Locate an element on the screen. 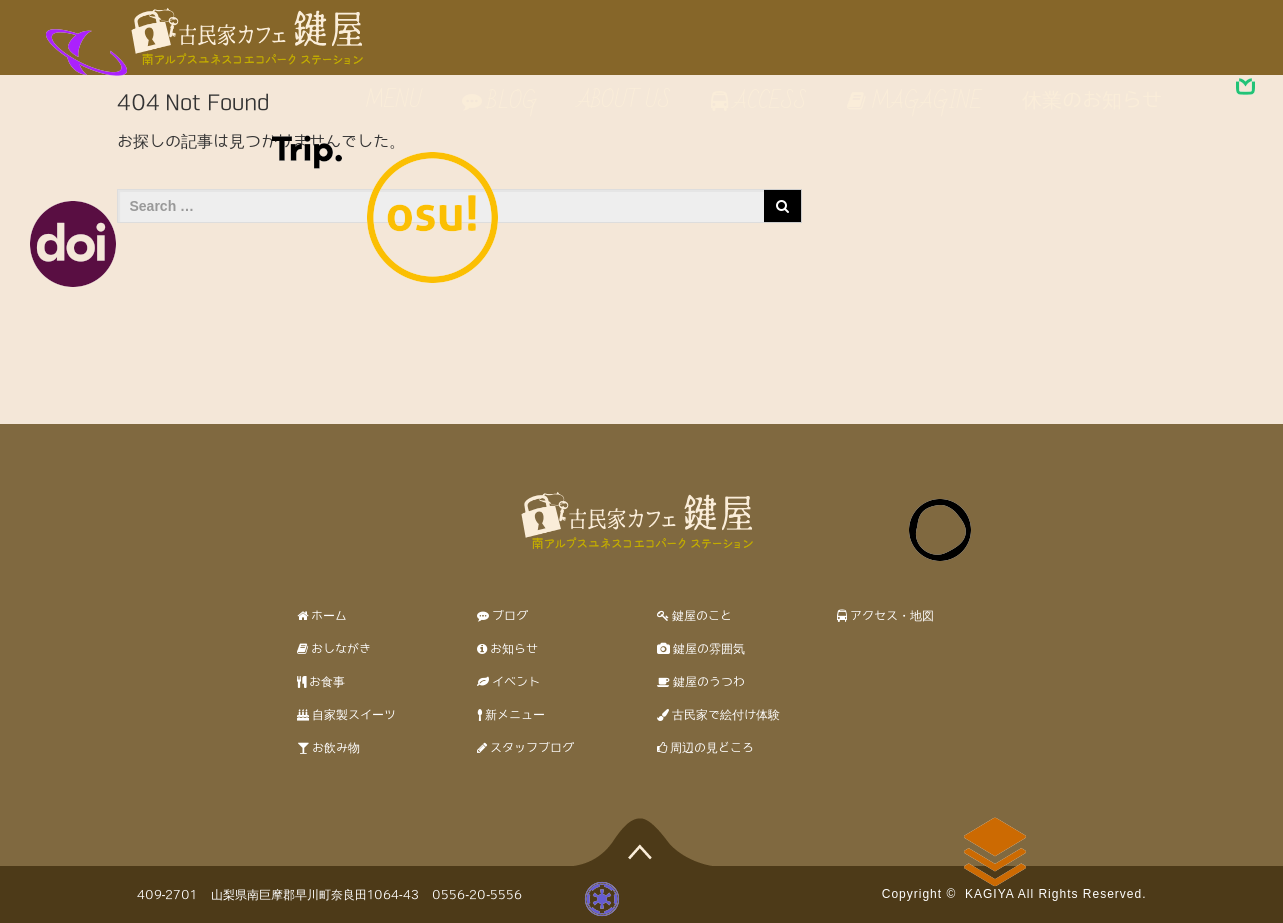 This screenshot has height=923, width=1283. digital object identifier (DOI) logo is located at coordinates (73, 244).